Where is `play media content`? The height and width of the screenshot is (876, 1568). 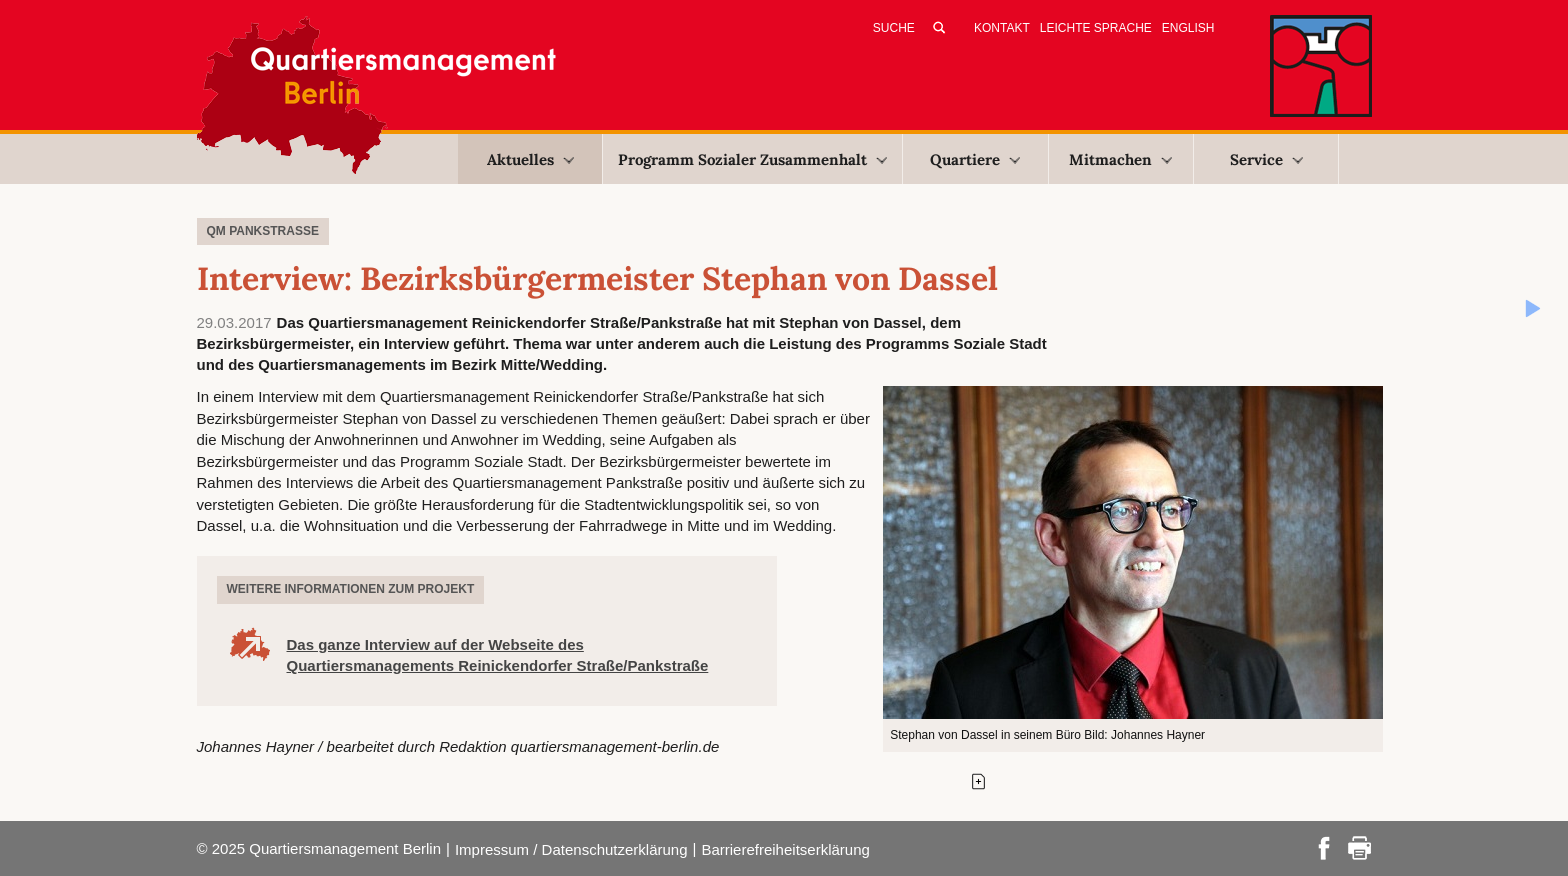 play media content is located at coordinates (1531, 308).